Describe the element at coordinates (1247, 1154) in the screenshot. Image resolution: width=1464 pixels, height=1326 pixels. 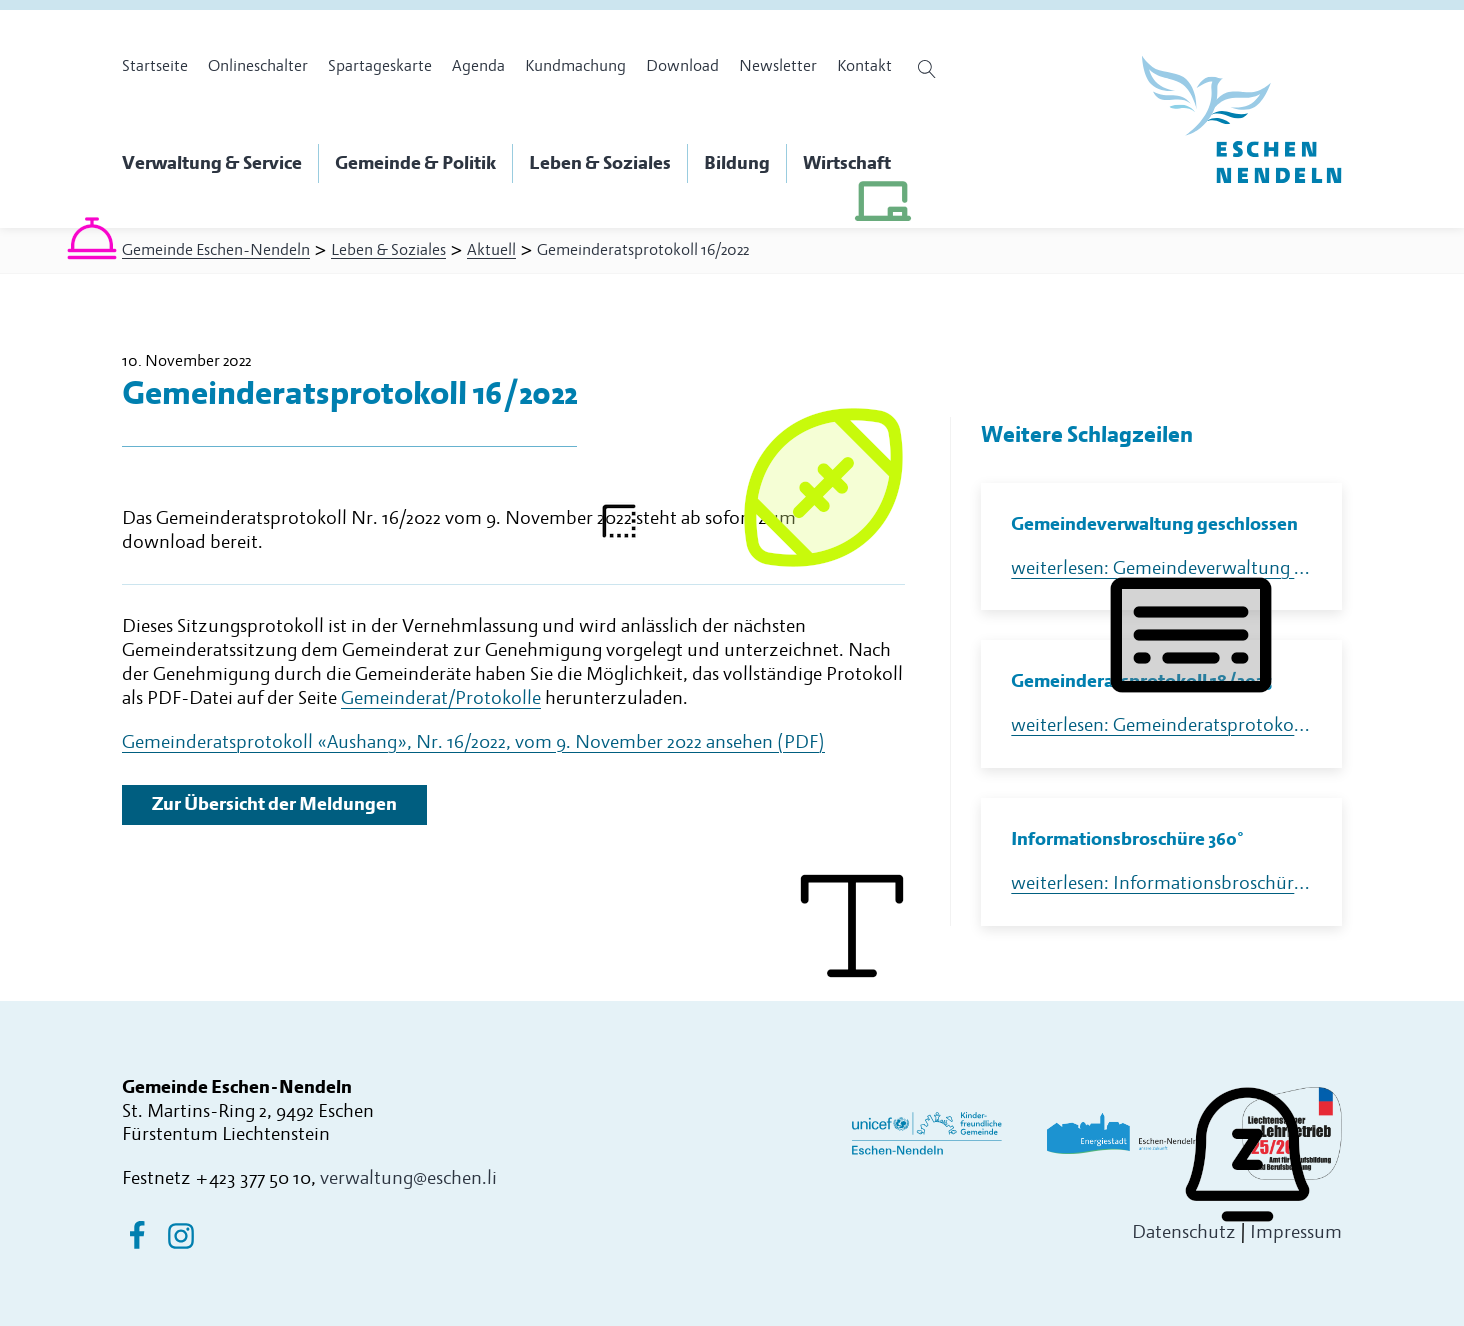
I see `mute or snooze notifications` at that location.